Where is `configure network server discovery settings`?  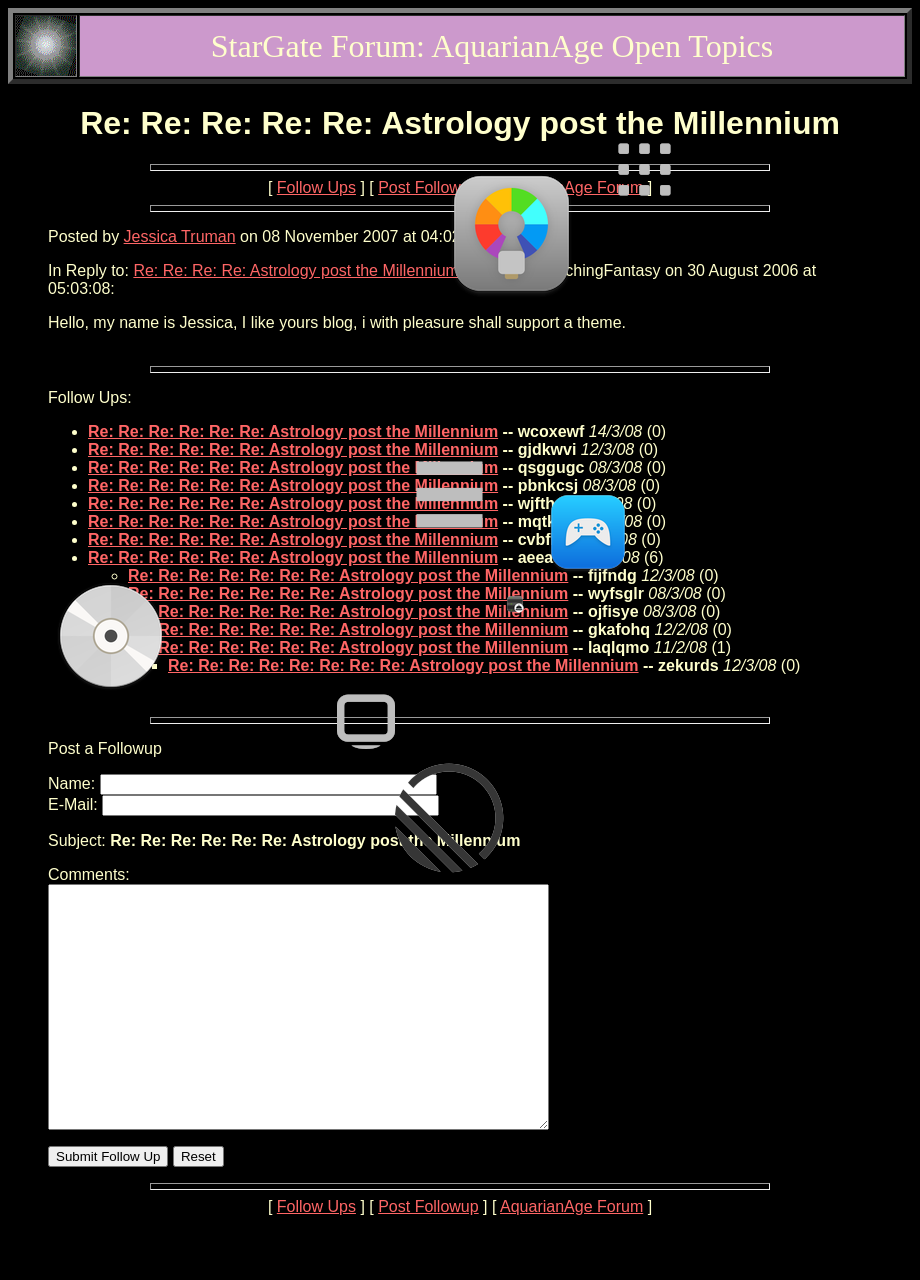
configure network server discovery settings is located at coordinates (515, 604).